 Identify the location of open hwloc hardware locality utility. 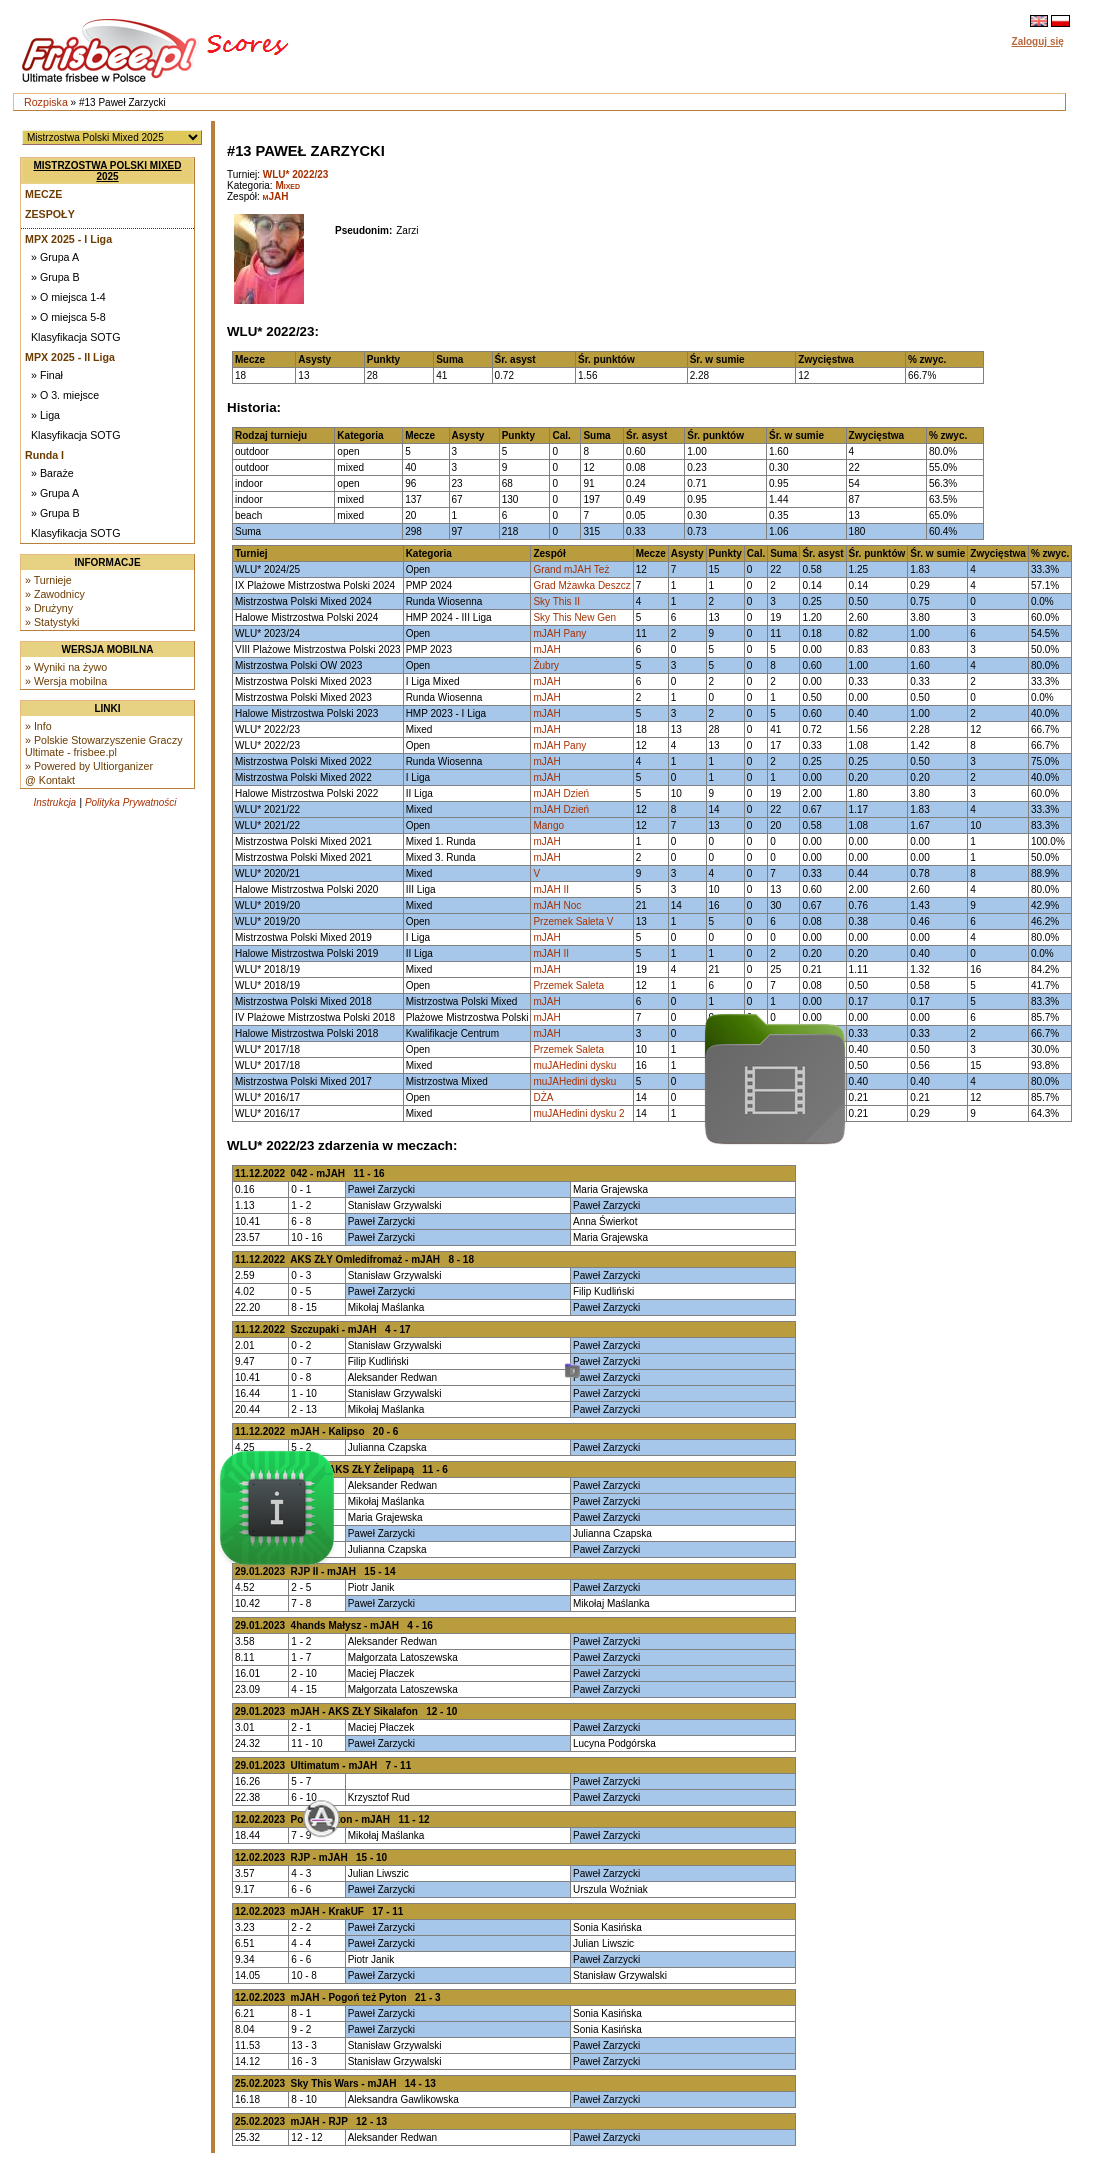
(277, 1508).